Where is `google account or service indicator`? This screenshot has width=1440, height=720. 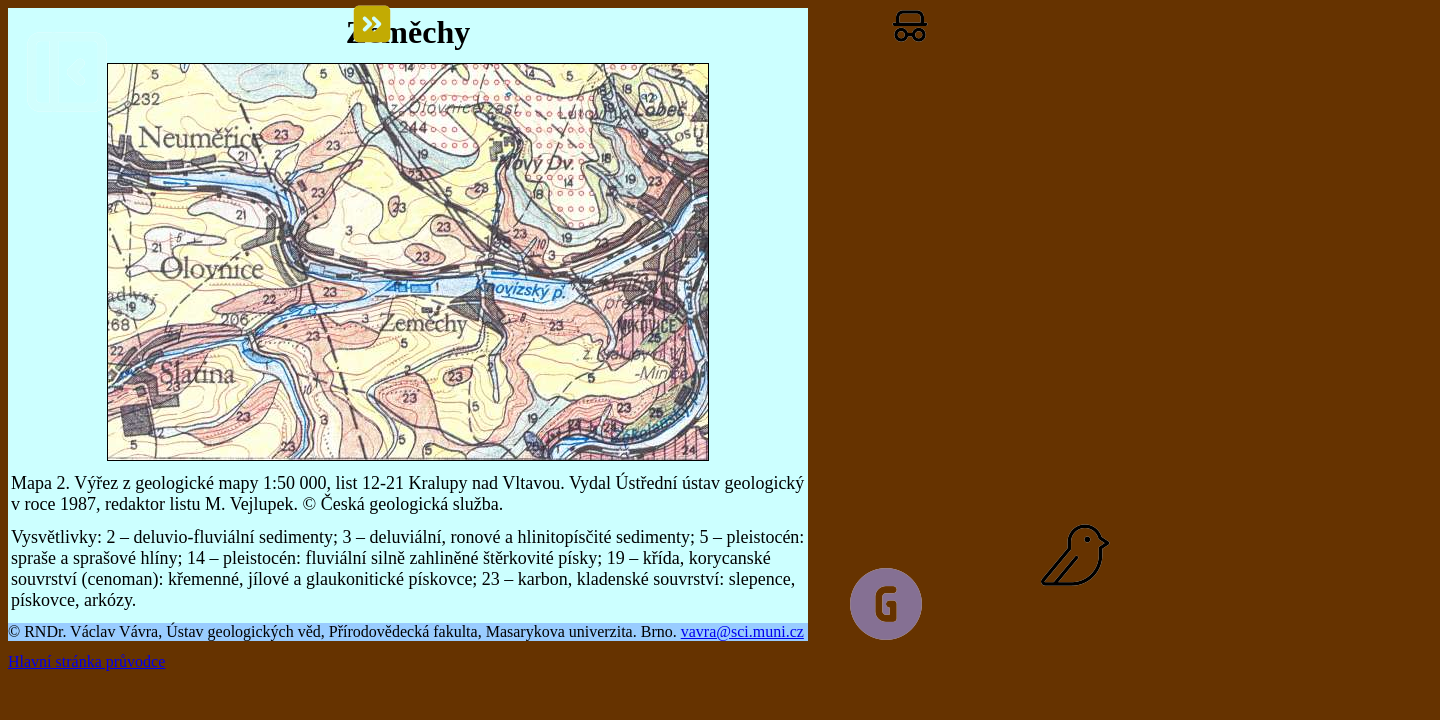 google account or service indicator is located at coordinates (886, 604).